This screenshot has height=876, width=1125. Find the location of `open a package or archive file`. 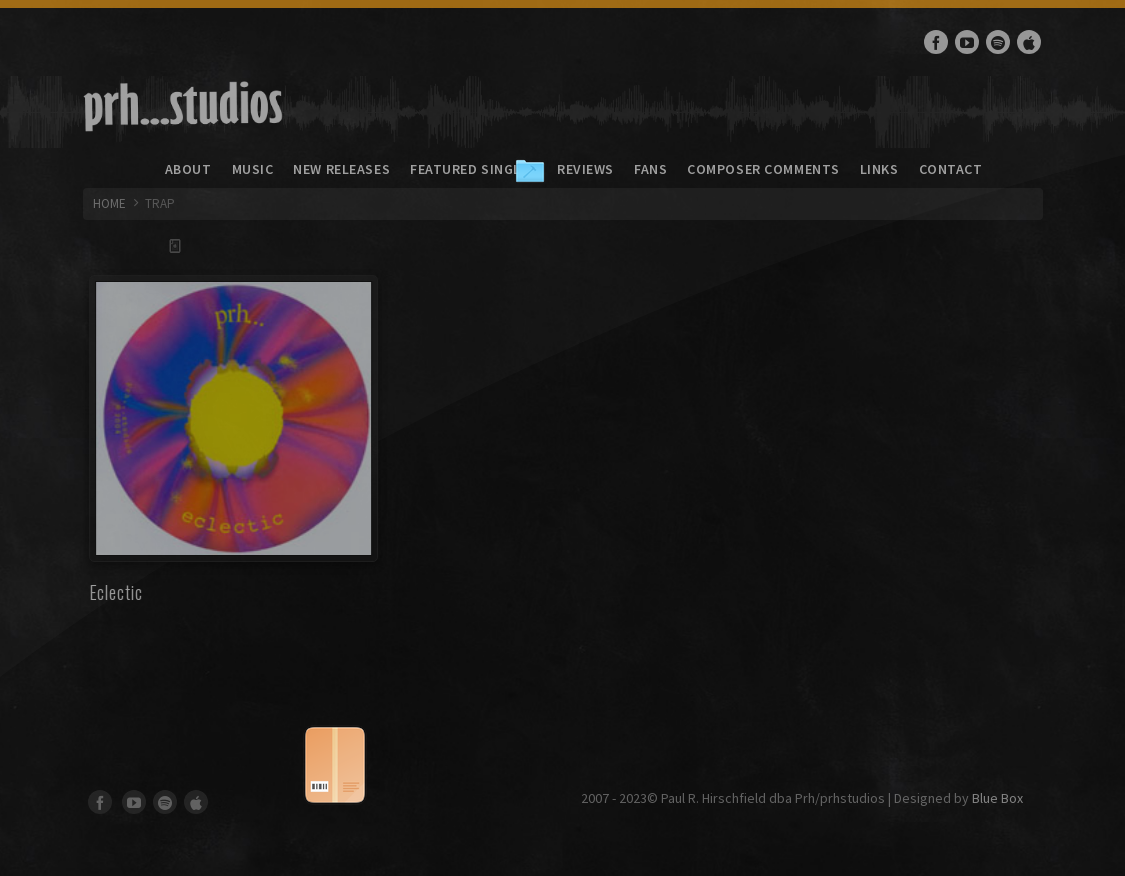

open a package or archive file is located at coordinates (335, 765).